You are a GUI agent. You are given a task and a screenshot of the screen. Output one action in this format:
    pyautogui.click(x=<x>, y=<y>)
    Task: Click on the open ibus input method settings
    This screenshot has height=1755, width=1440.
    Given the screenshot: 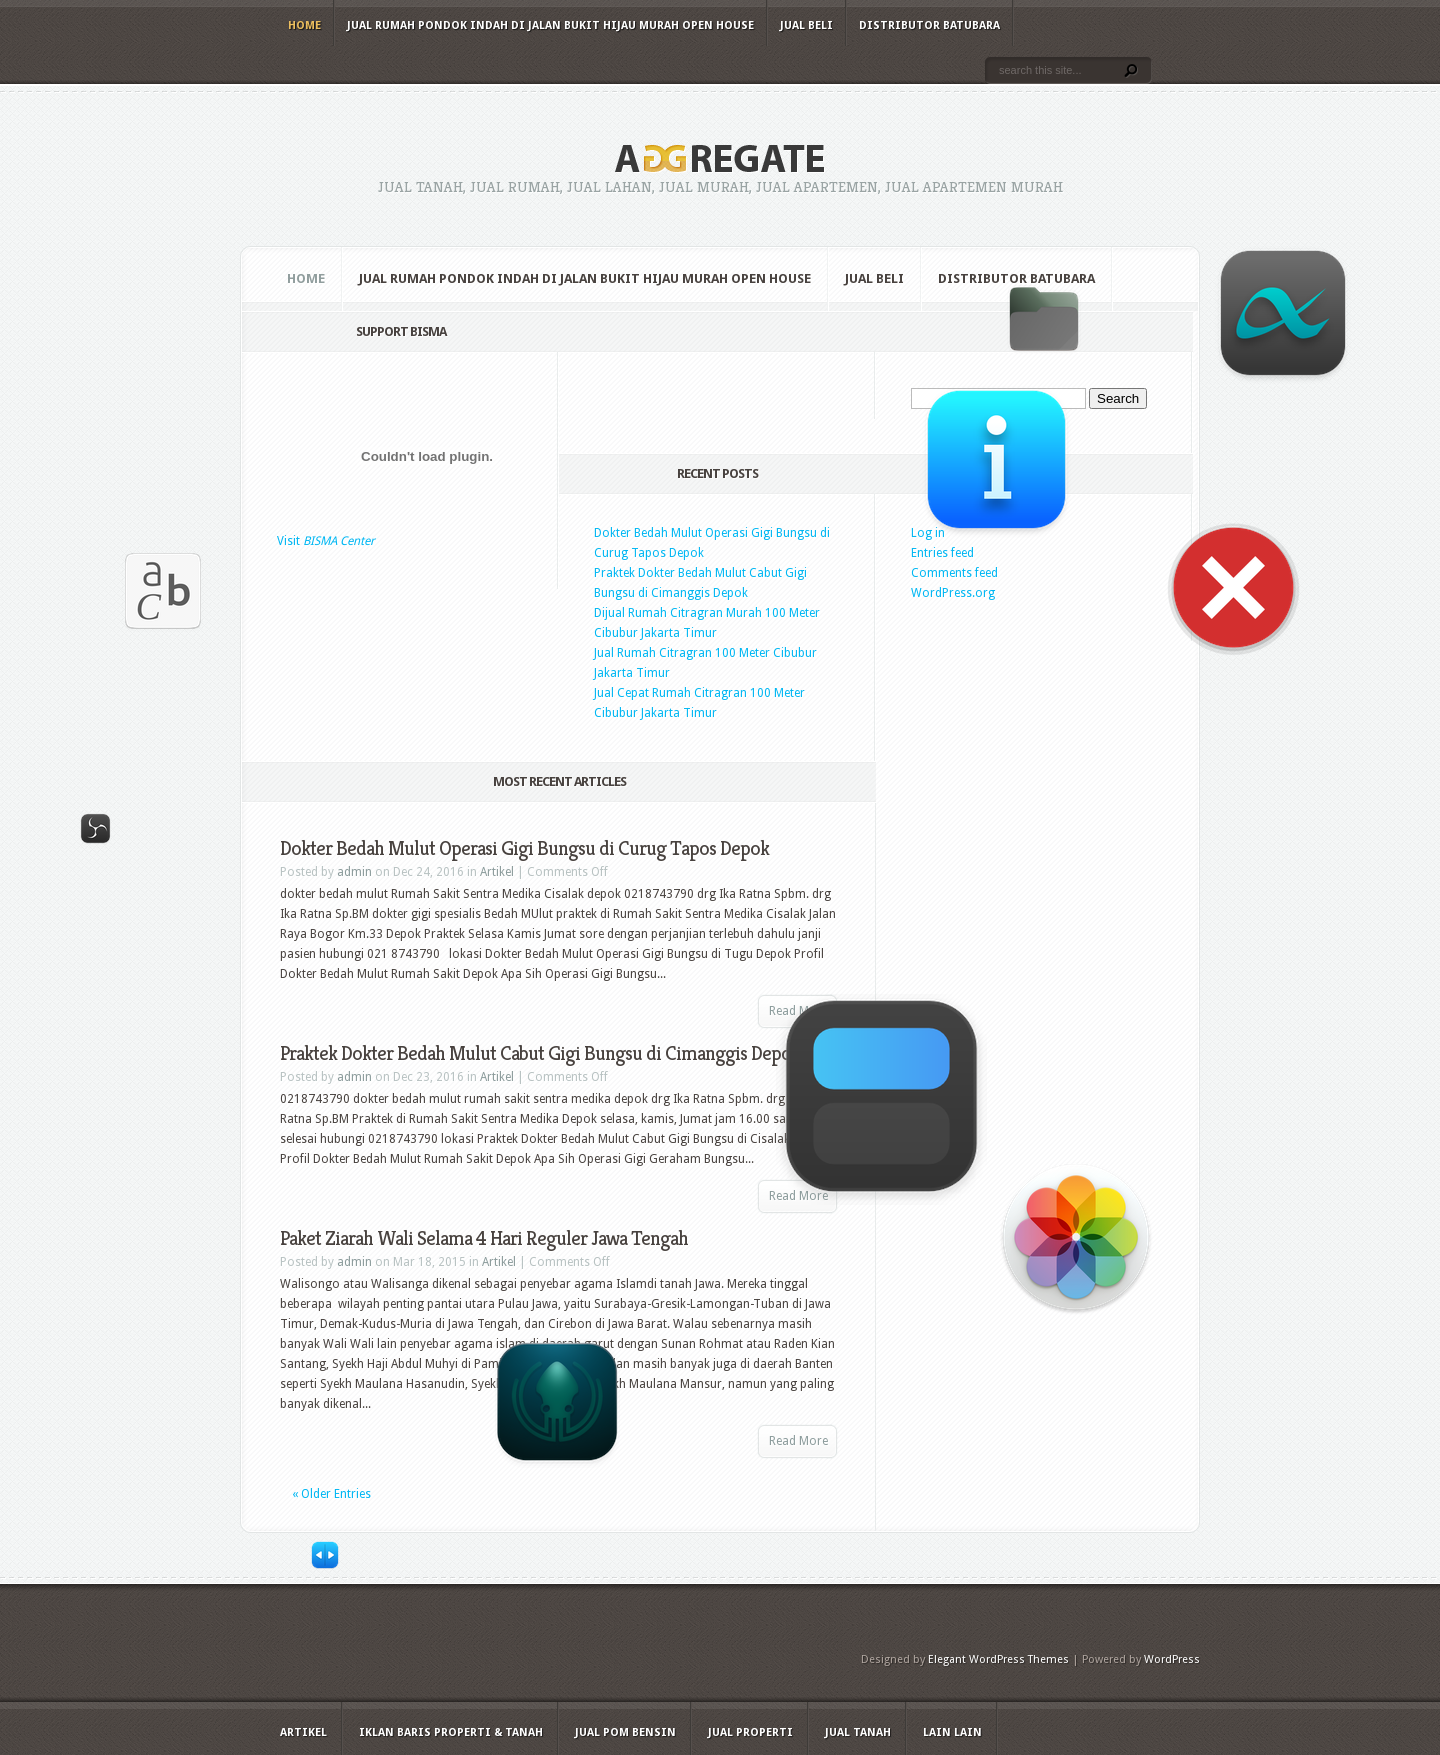 What is the action you would take?
    pyautogui.click(x=996, y=459)
    